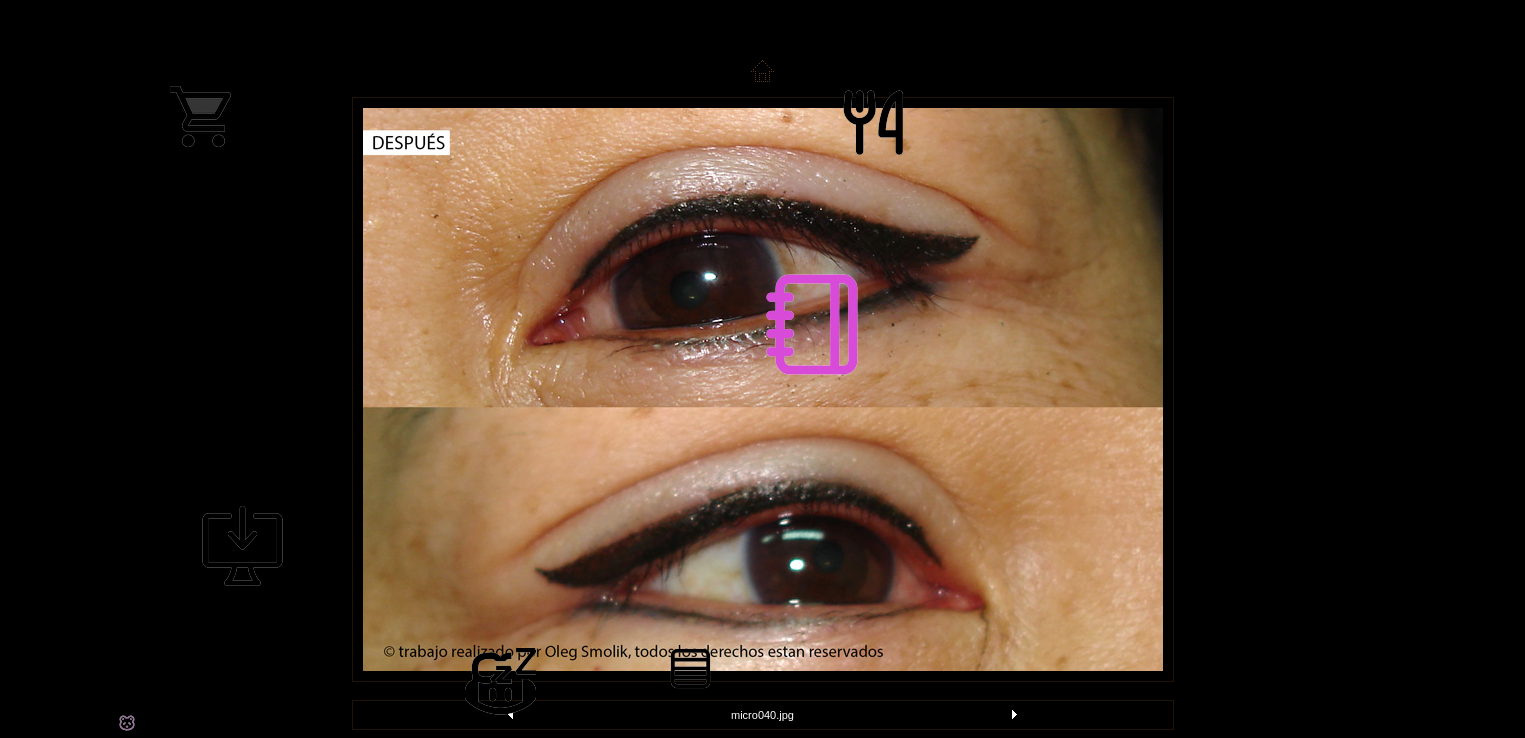 The height and width of the screenshot is (738, 1525). I want to click on switch to list view, so click(690, 668).